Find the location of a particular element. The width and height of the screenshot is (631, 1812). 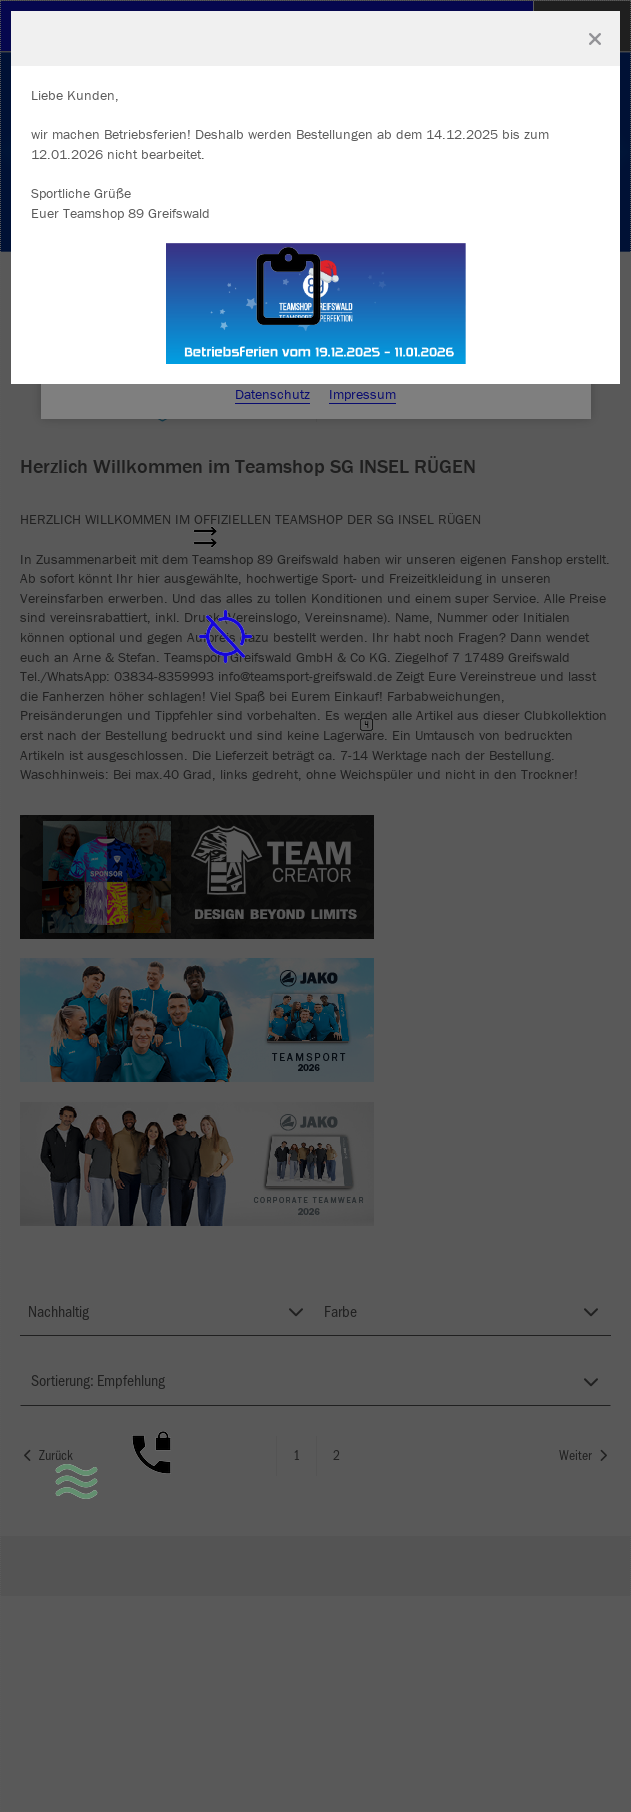

move items to the right is located at coordinates (205, 537).